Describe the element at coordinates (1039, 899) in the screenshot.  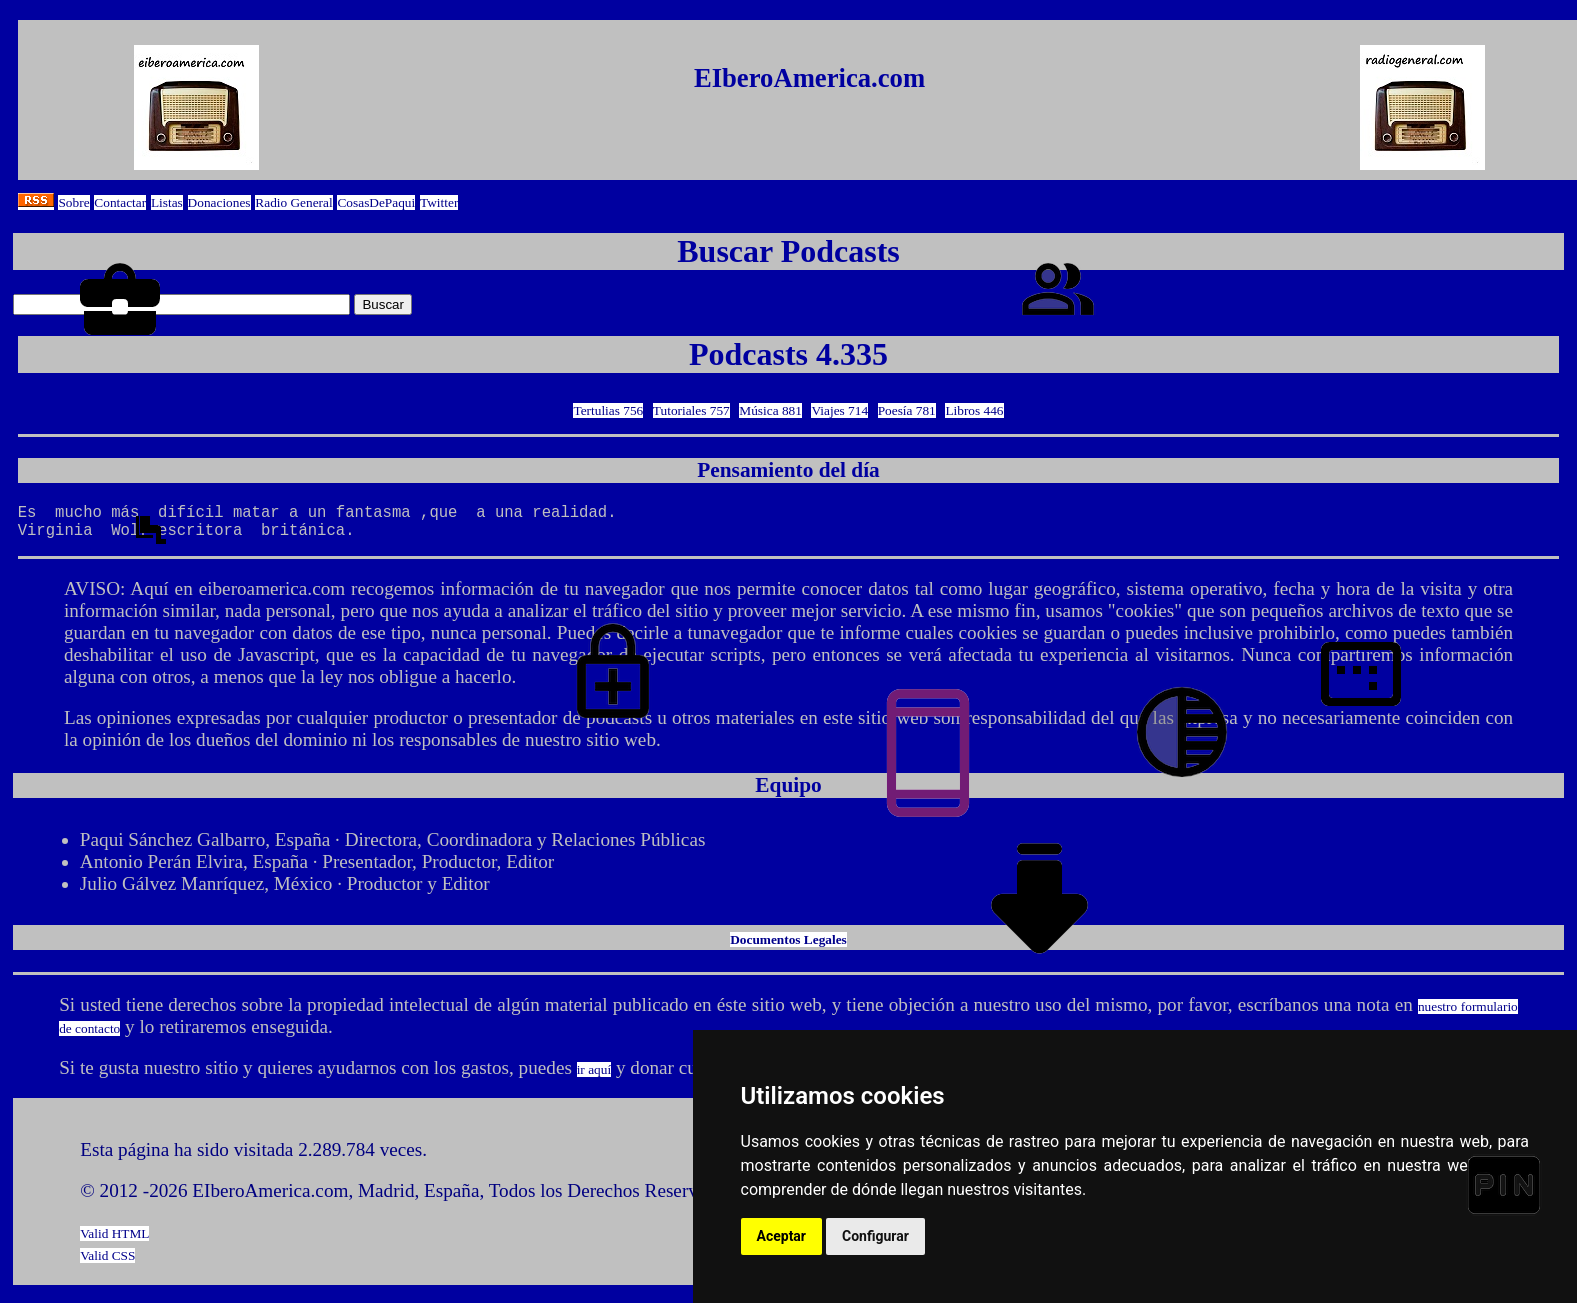
I see `download file to device` at that location.